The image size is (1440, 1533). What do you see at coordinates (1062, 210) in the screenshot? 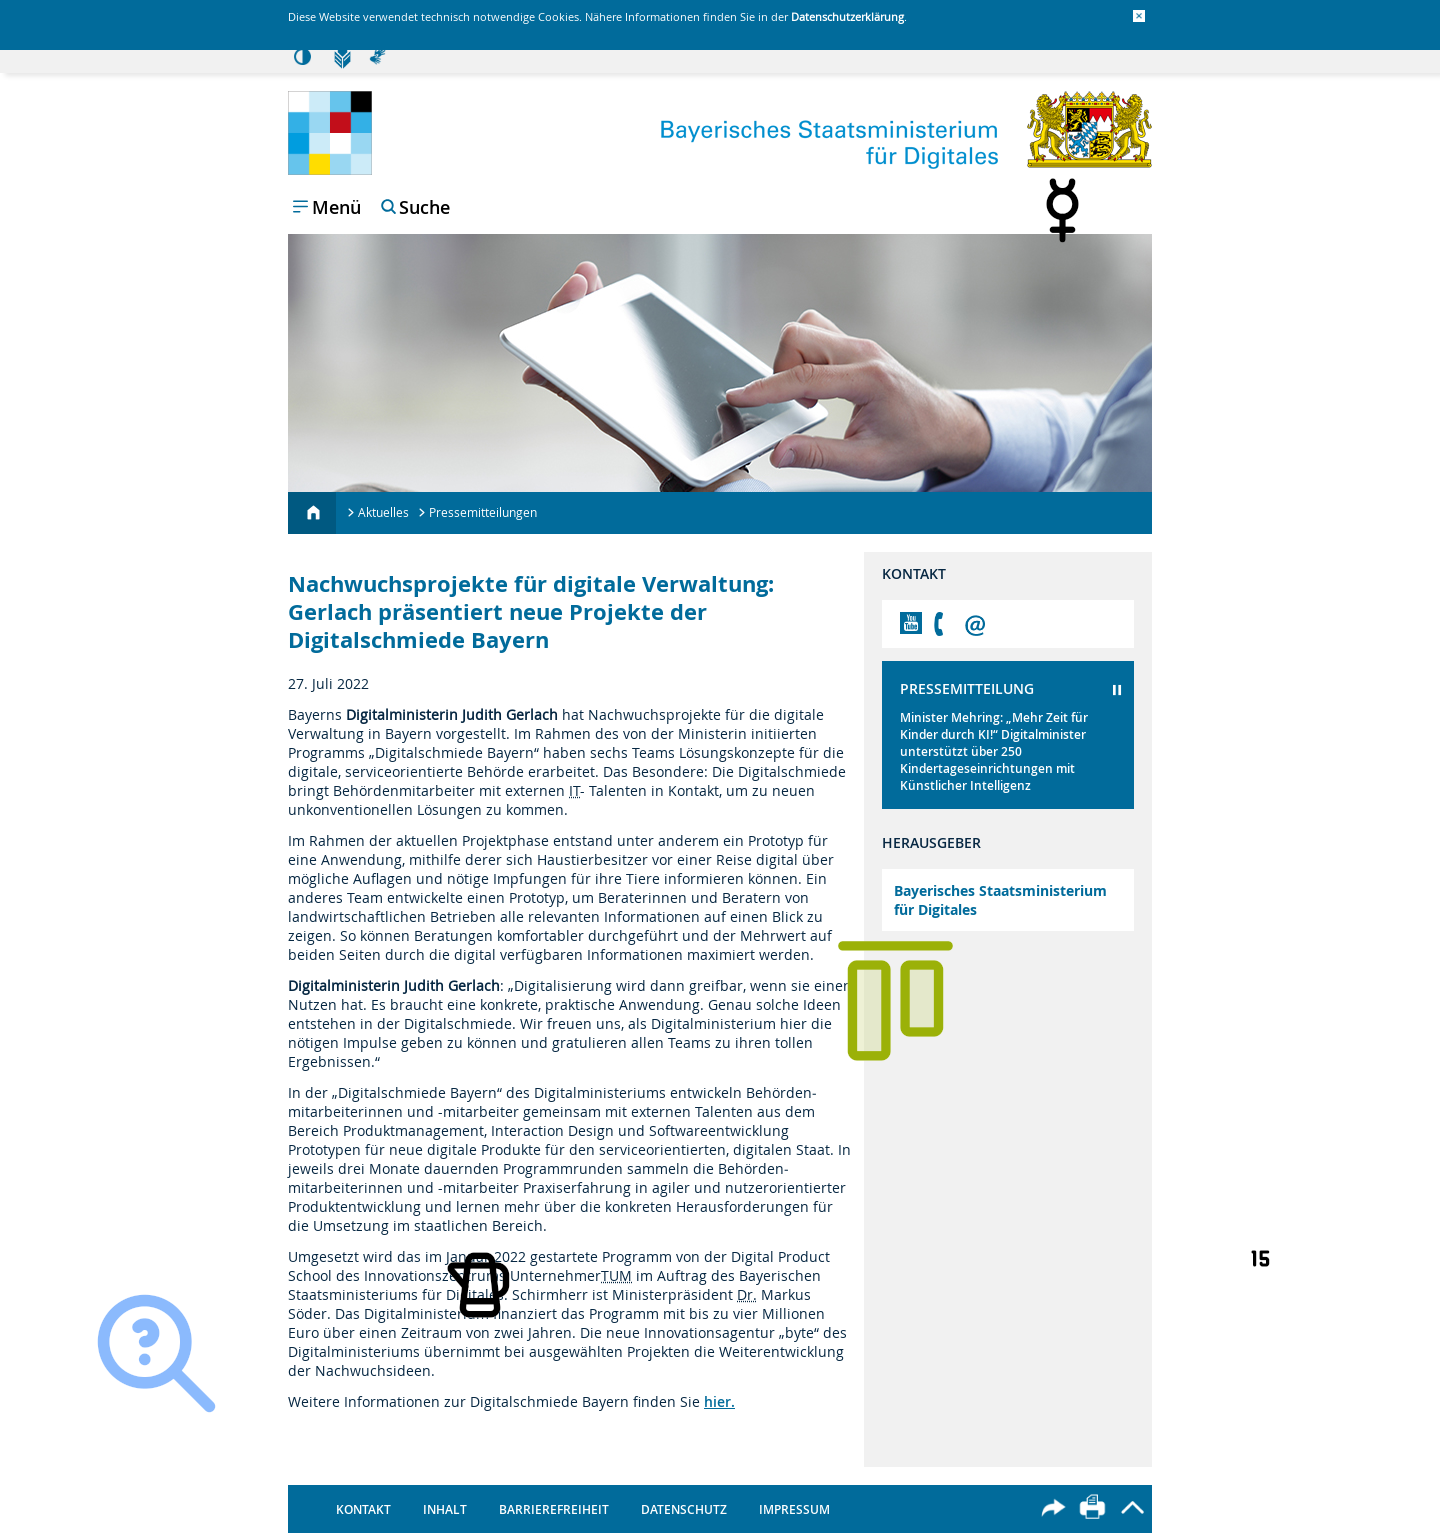
I see `select hermaphrodite/intersex gender identity` at bounding box center [1062, 210].